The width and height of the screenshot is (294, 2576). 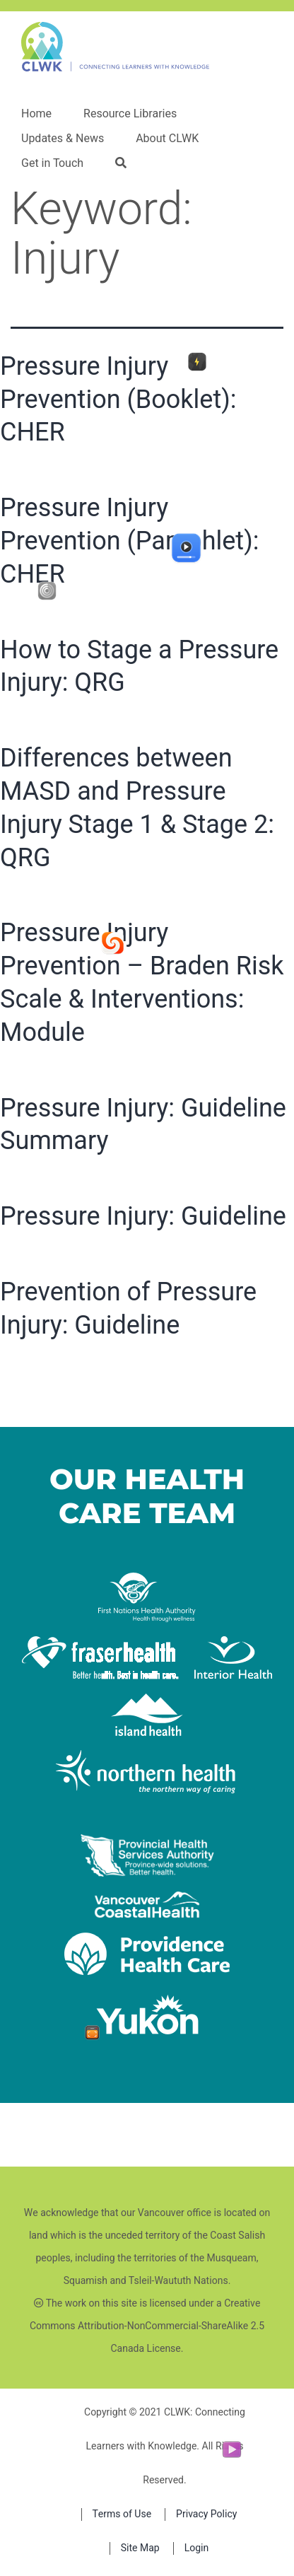 What do you see at coordinates (186, 548) in the screenshot?
I see `open multimedia playback settings` at bounding box center [186, 548].